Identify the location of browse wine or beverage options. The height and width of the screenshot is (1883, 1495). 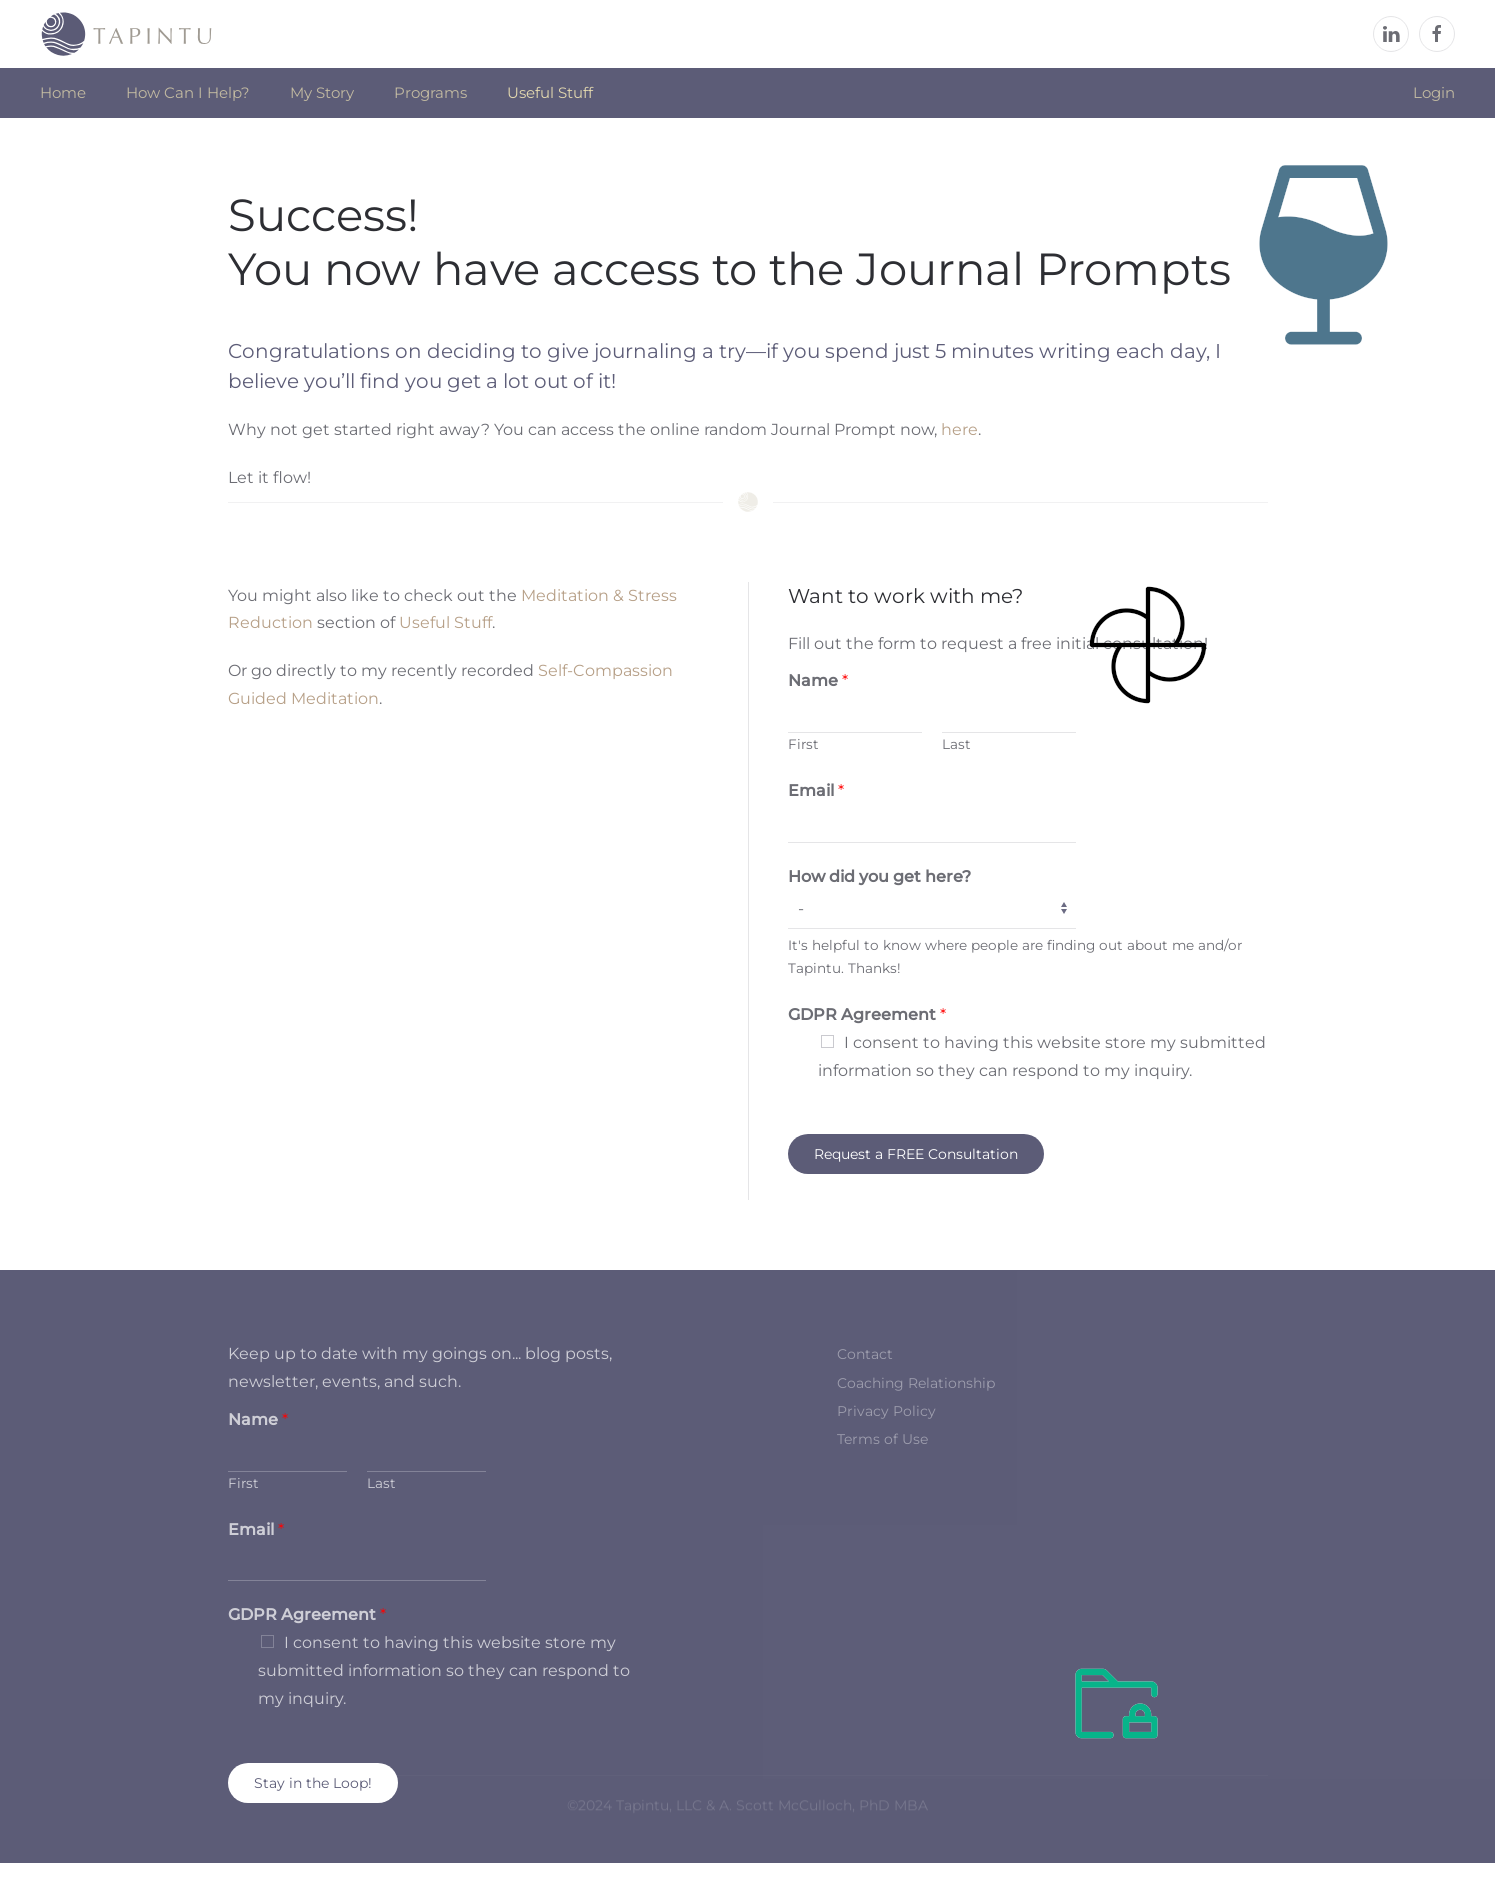
(1323, 248).